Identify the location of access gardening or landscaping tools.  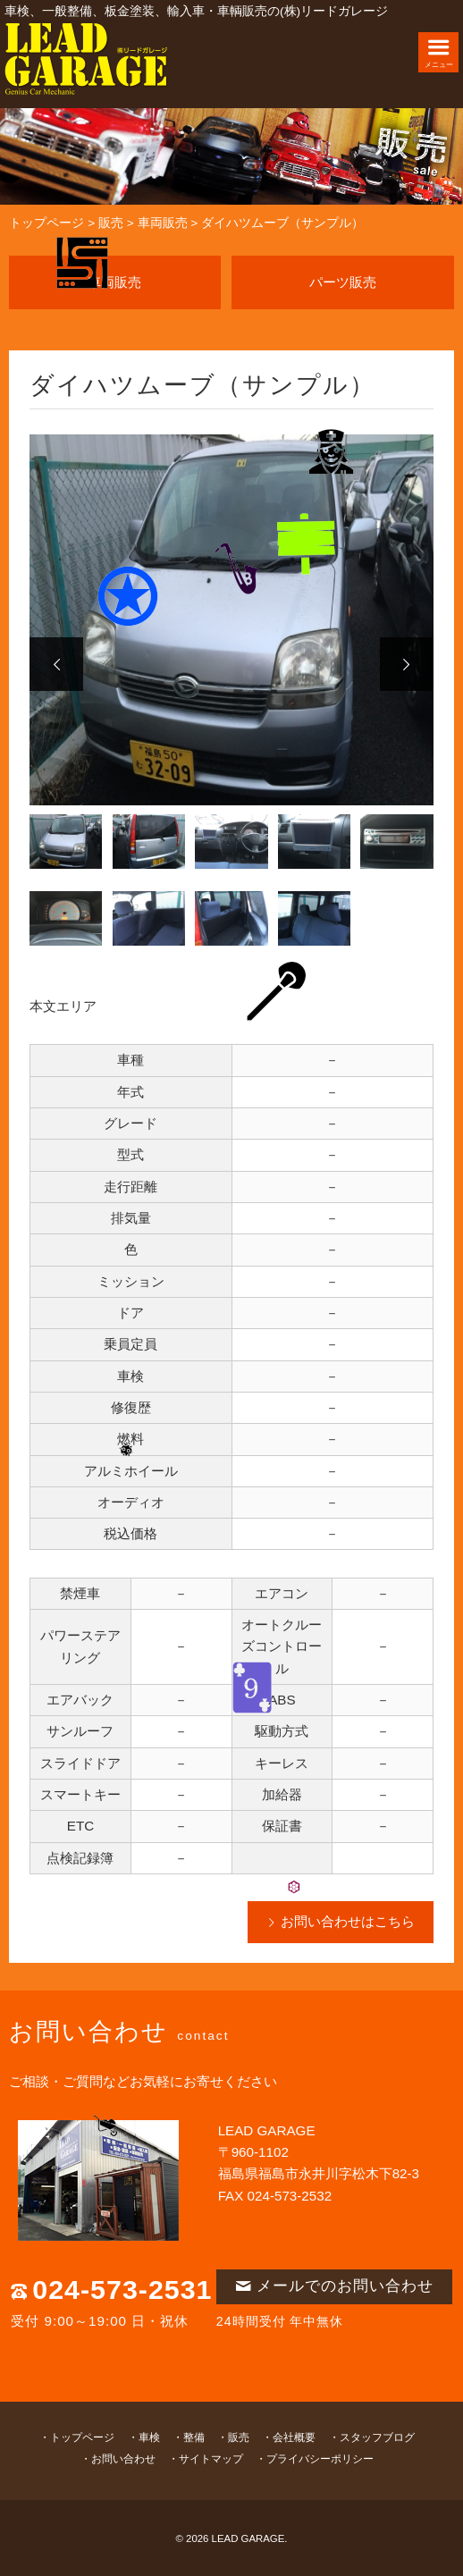
(105, 2126).